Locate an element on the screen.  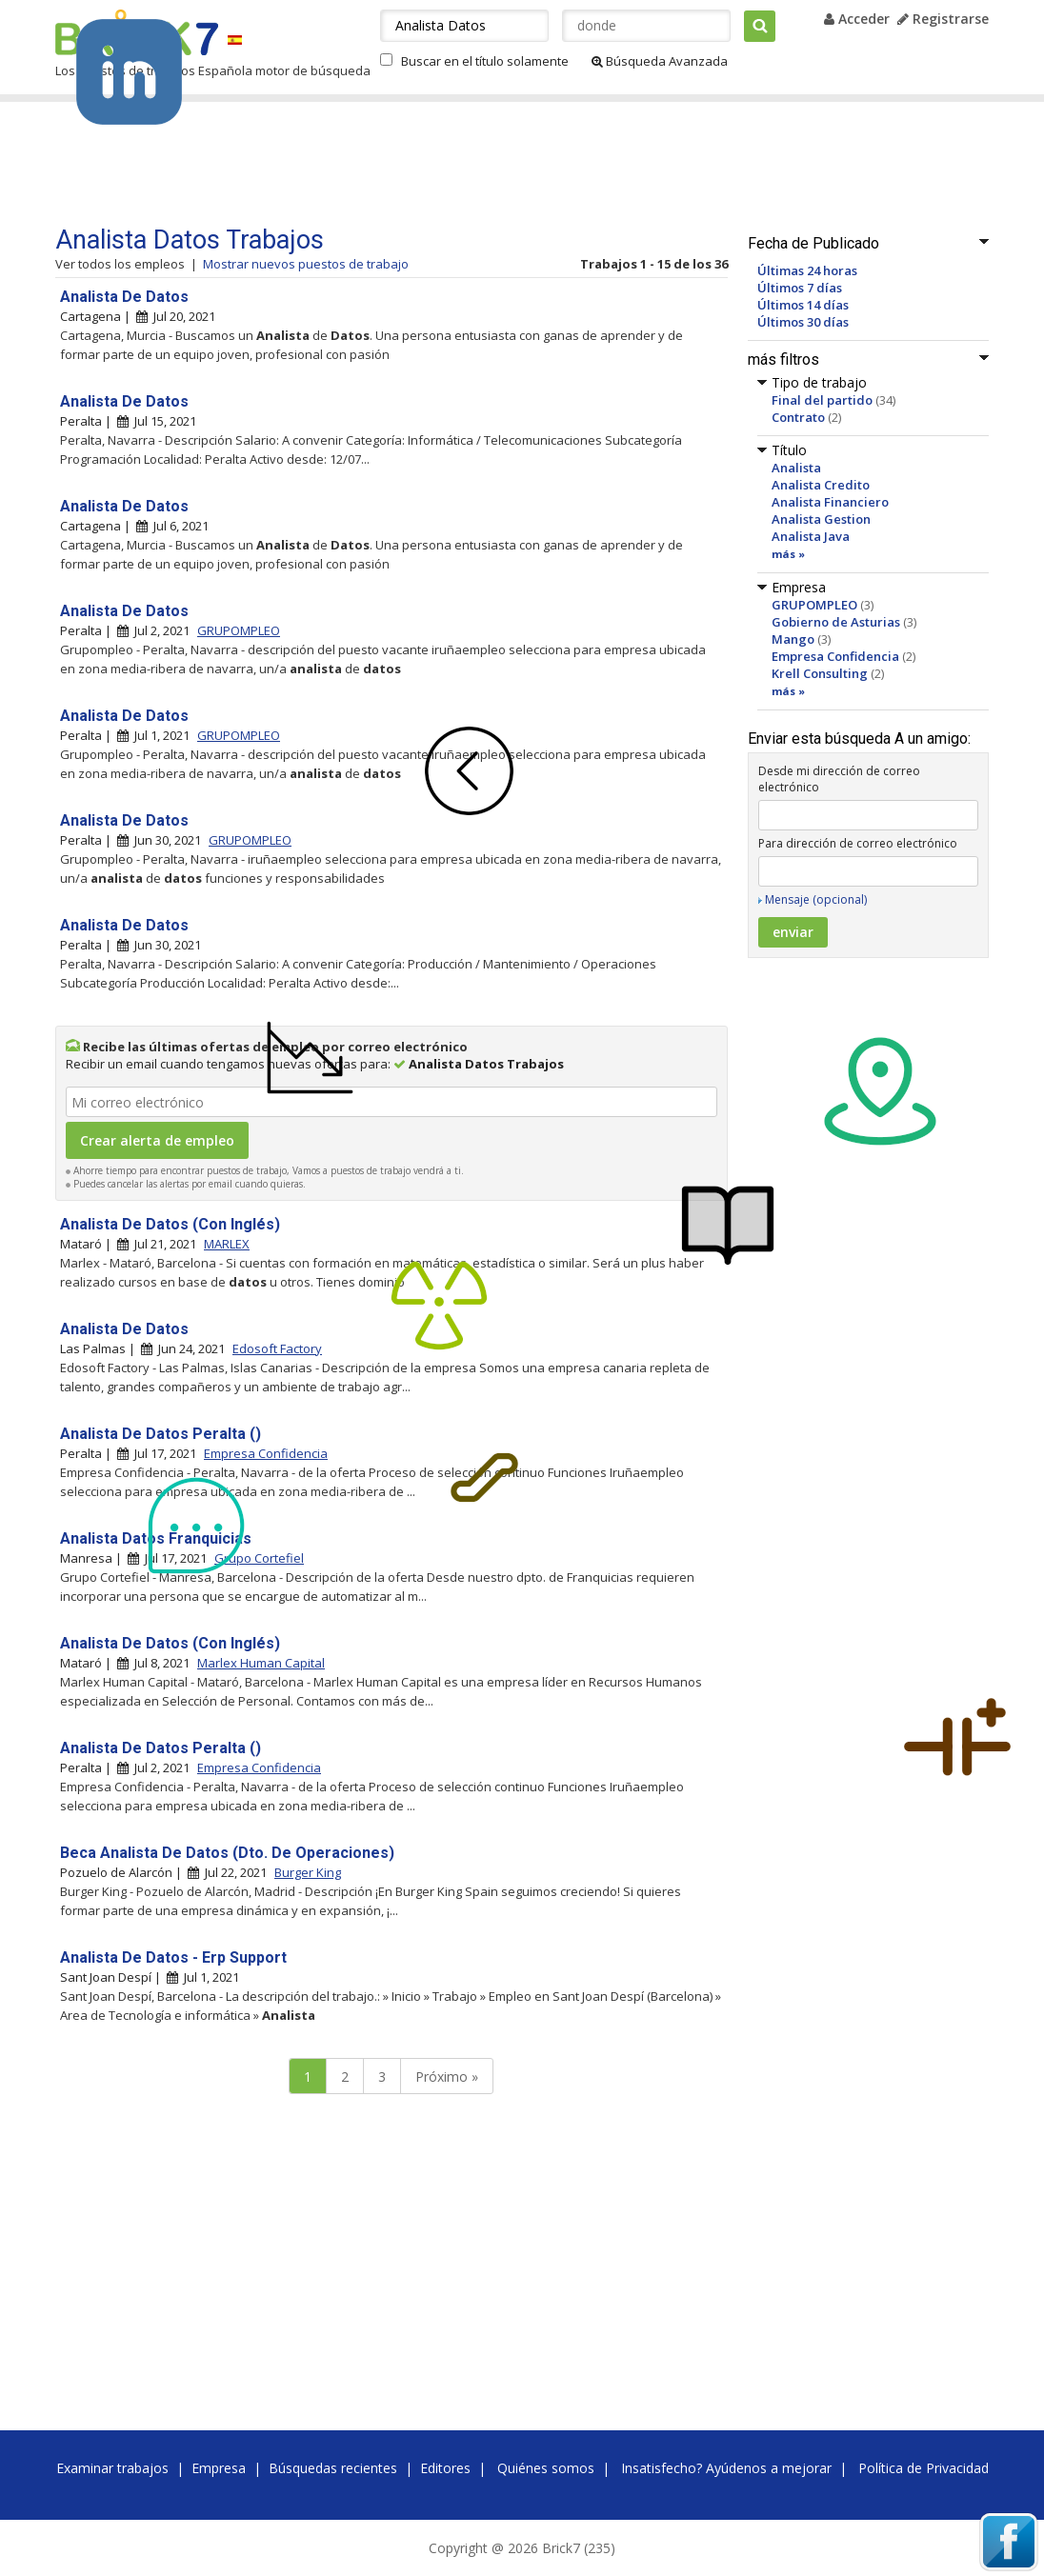
open reading mode or e-book viewer is located at coordinates (728, 1219).